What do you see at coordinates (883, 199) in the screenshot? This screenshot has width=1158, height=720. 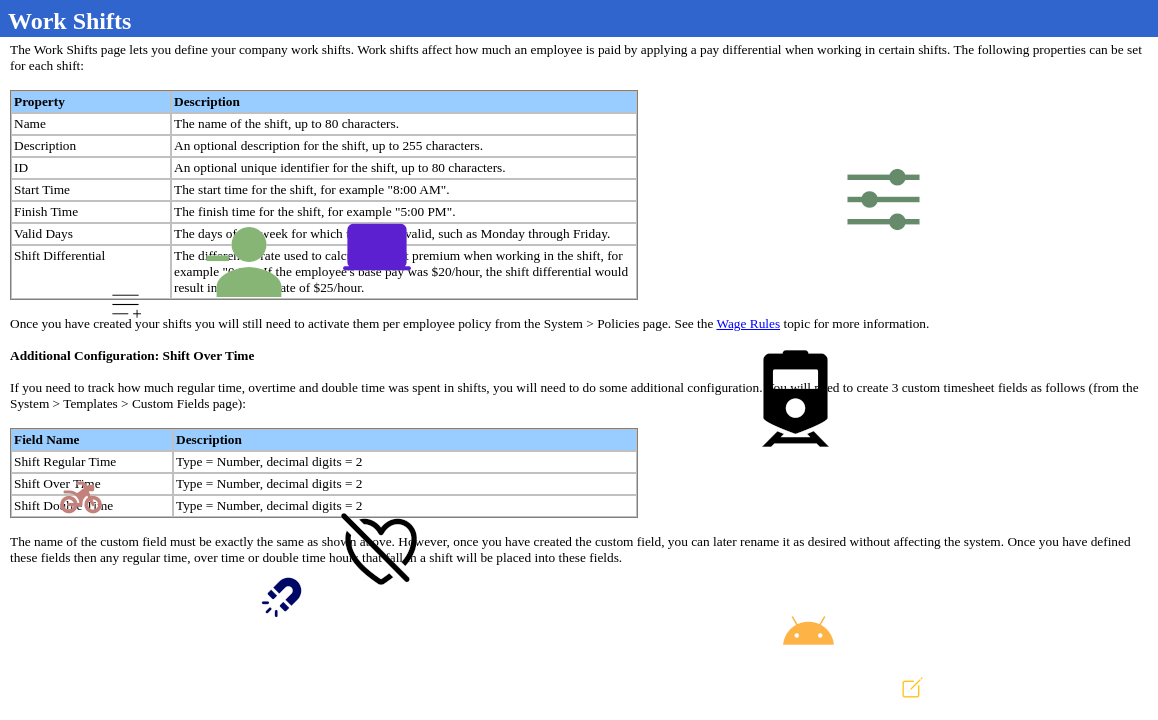 I see `adjust settings or preferences` at bounding box center [883, 199].